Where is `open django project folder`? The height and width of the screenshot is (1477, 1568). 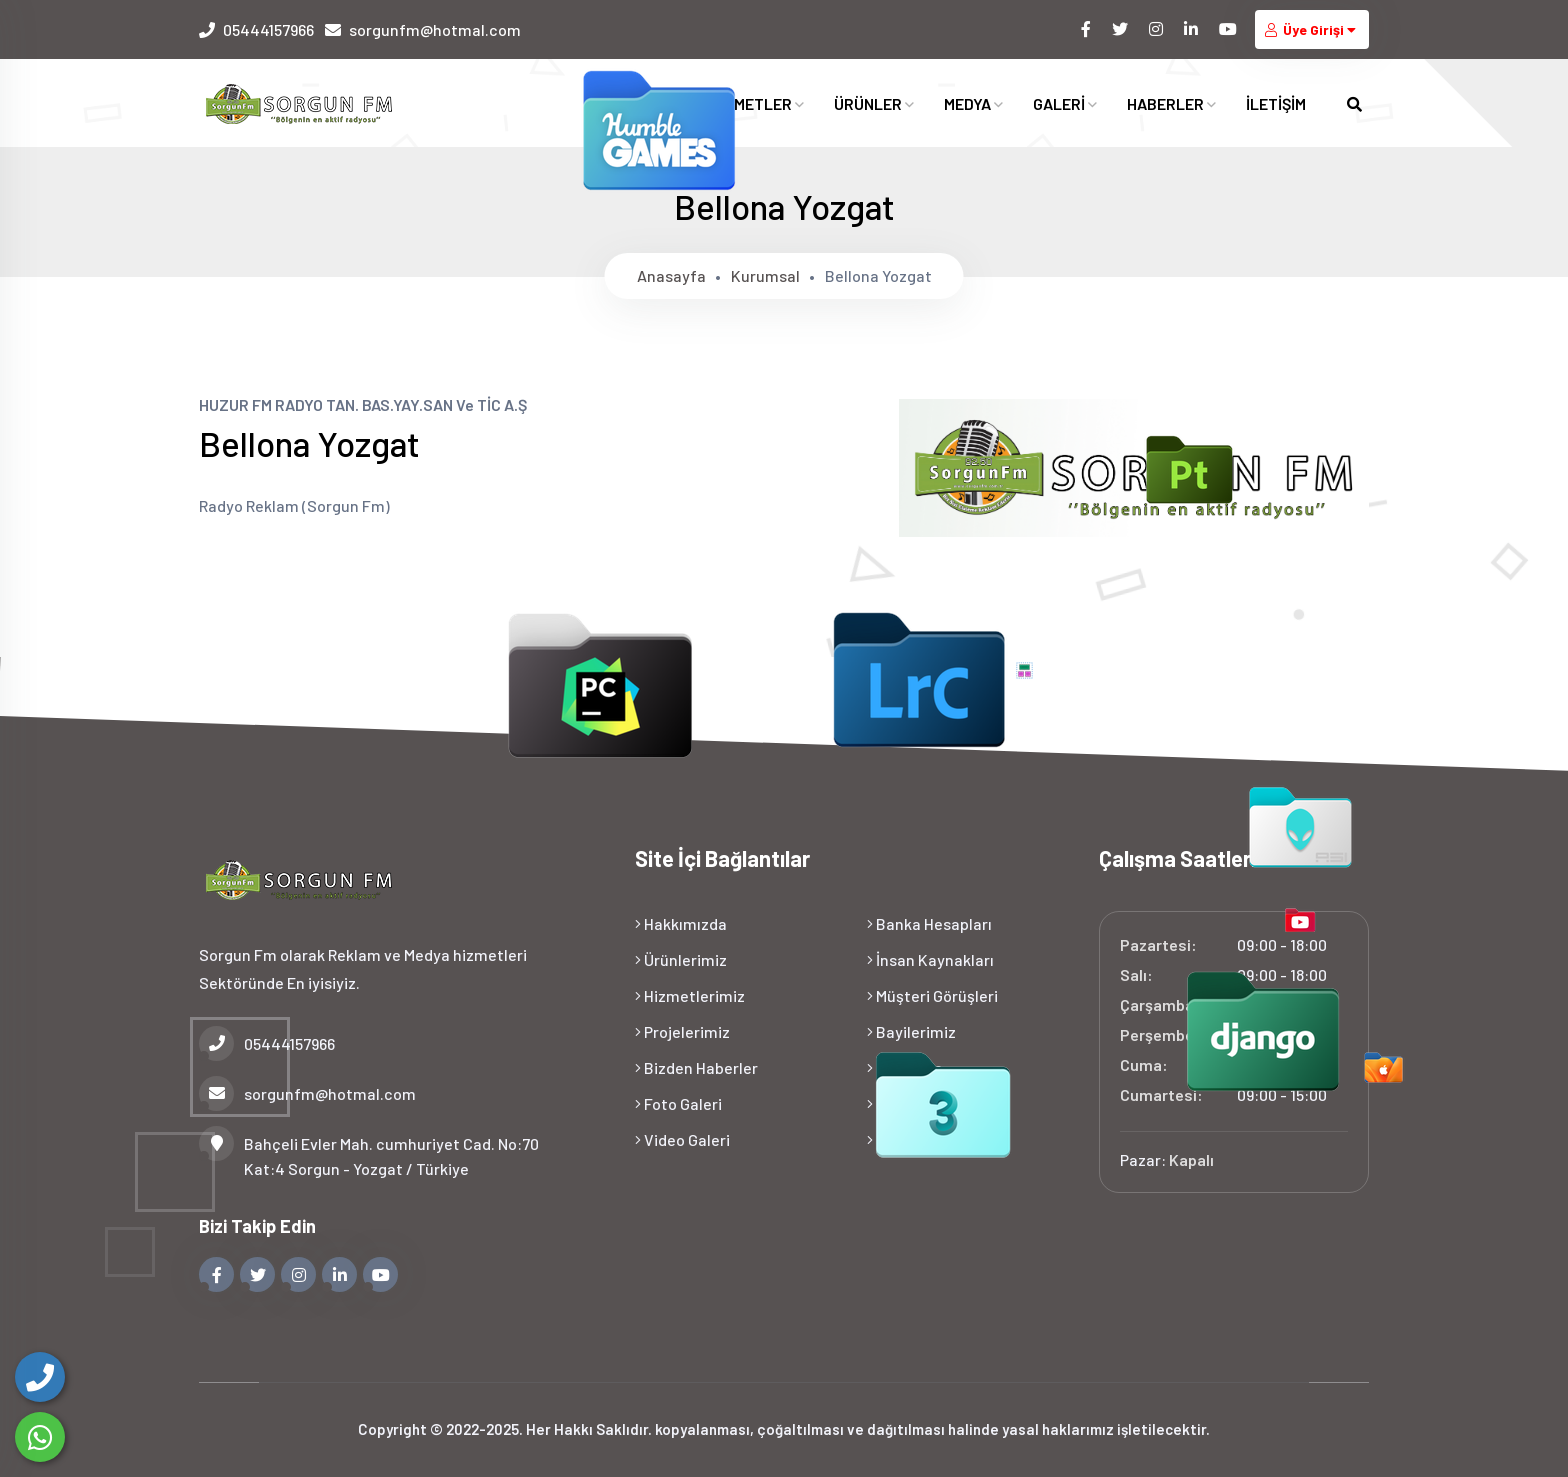
open django project folder is located at coordinates (1262, 1035).